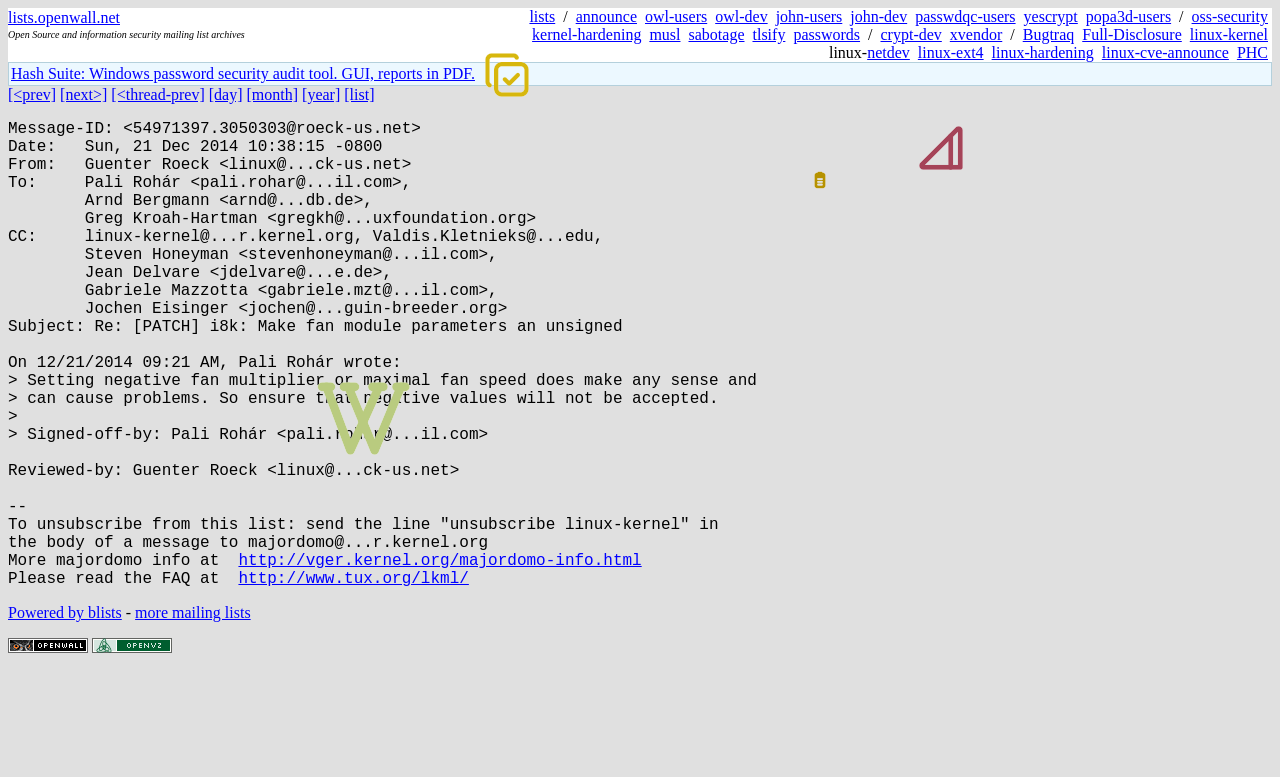  What do you see at coordinates (820, 180) in the screenshot?
I see `indicates medium battery level (approximately 60%)` at bounding box center [820, 180].